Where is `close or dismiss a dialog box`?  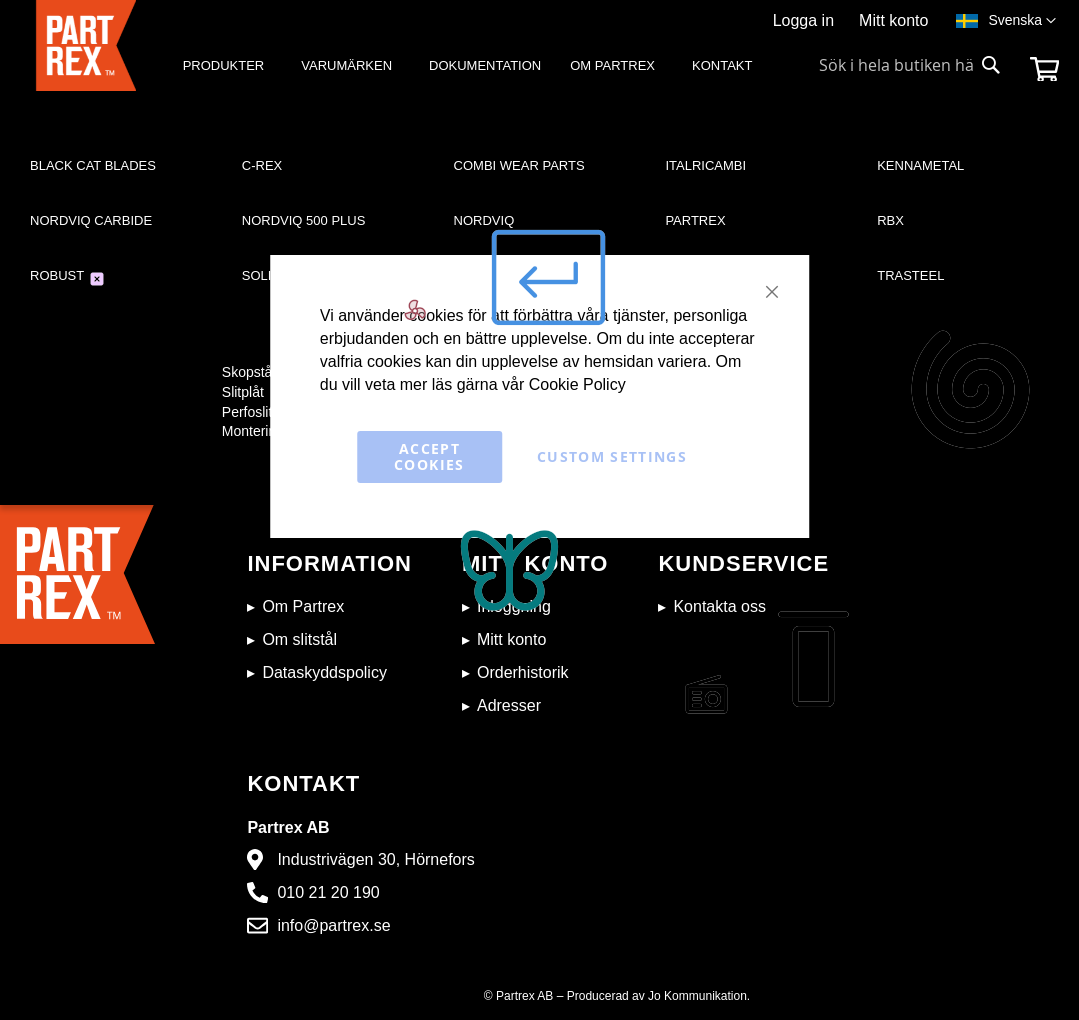 close or dismiss a dialog box is located at coordinates (97, 279).